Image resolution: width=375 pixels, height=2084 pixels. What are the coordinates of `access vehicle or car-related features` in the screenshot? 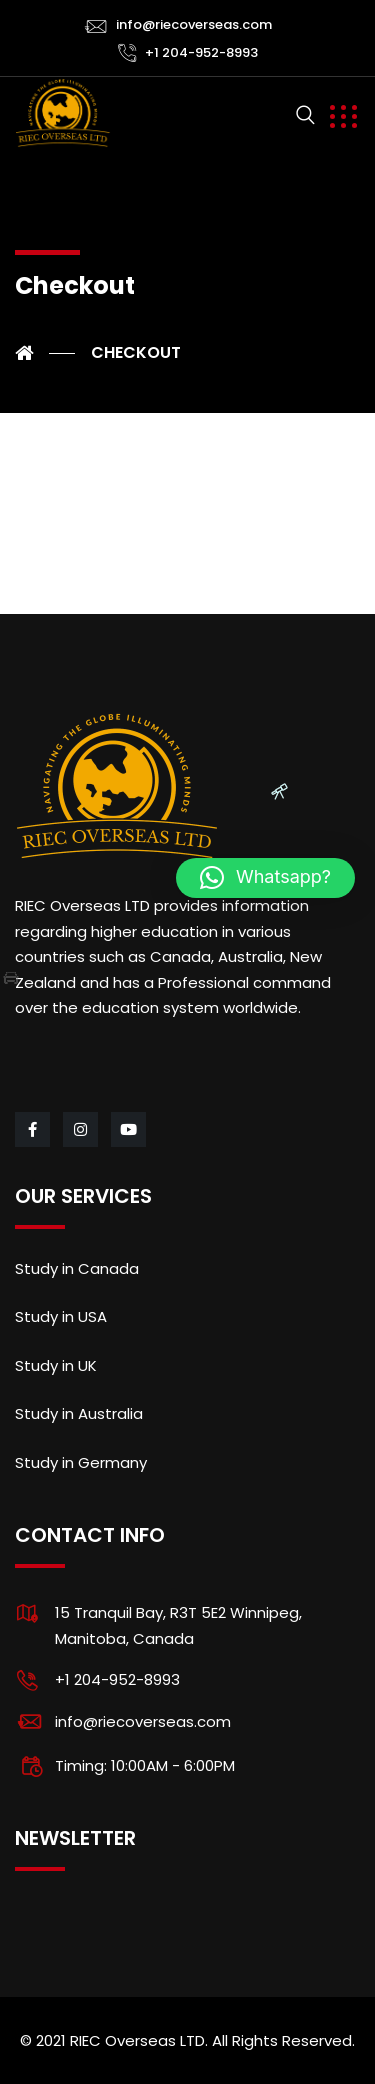 It's located at (11, 978).